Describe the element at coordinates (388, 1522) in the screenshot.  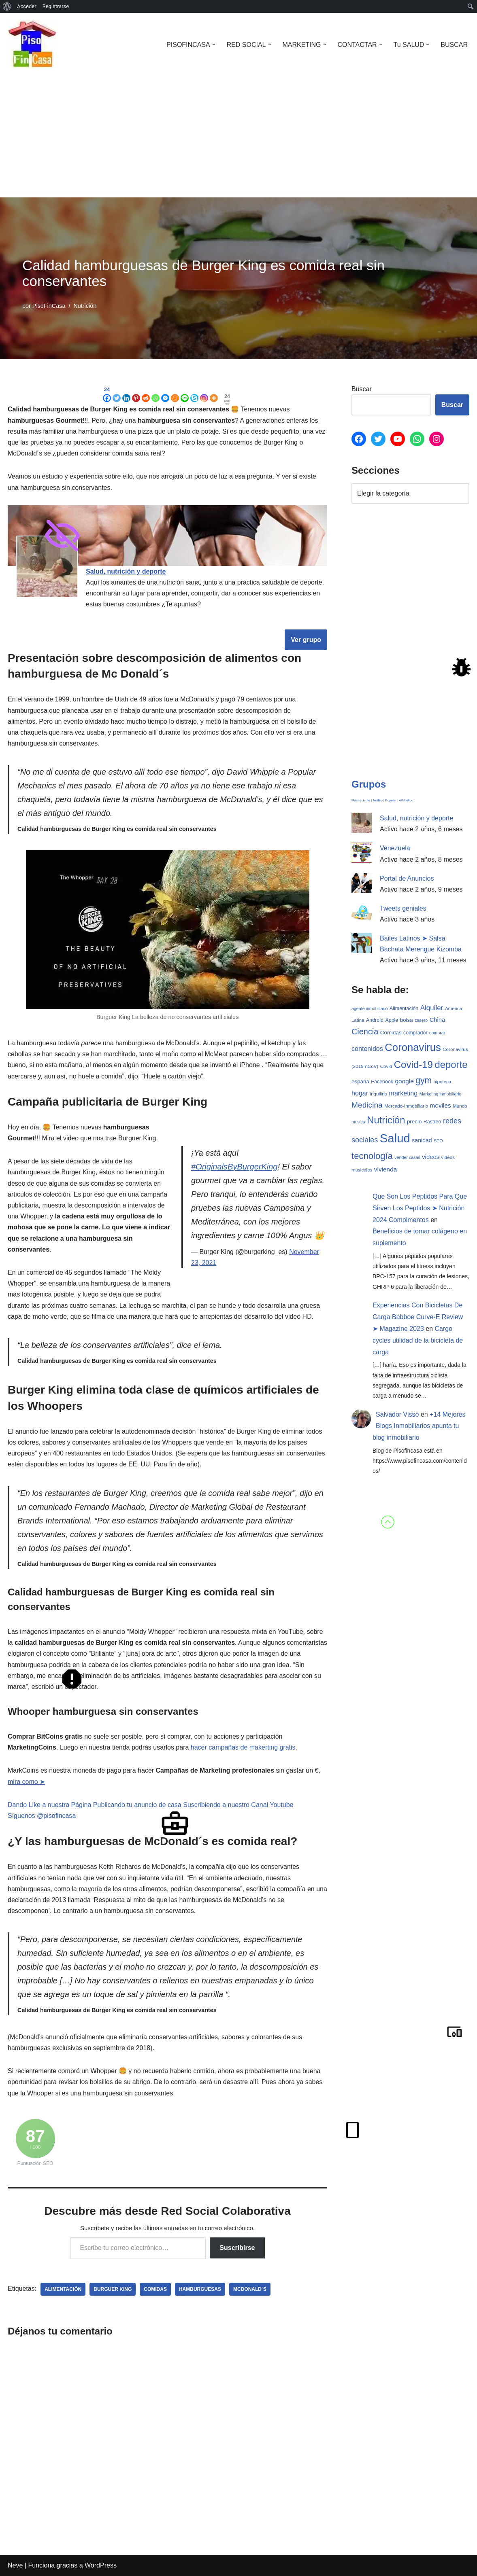
I see `scroll up or return to top` at that location.